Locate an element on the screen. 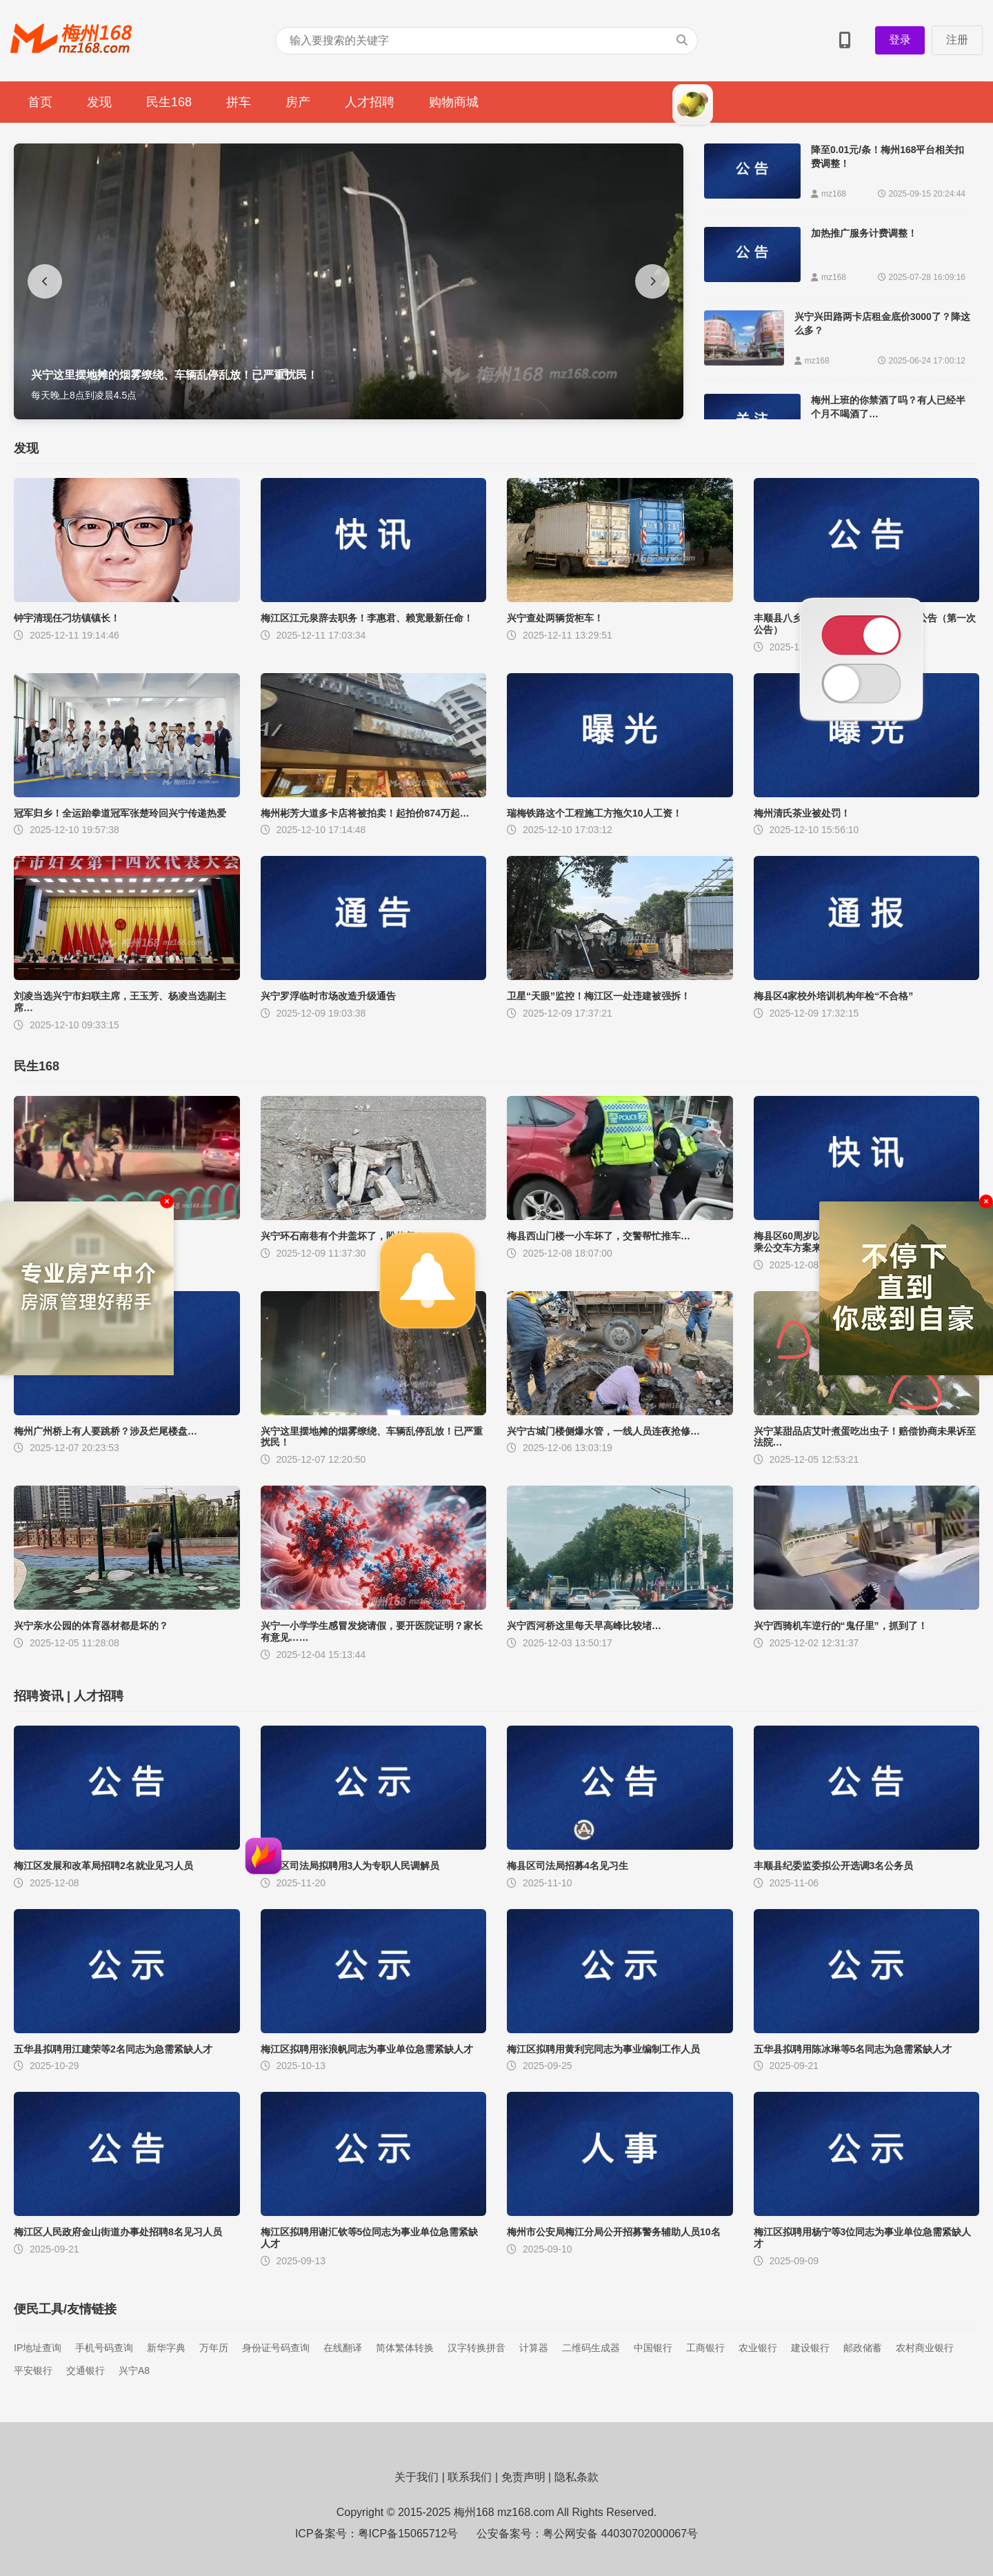 This screenshot has height=2576, width=993. open flameshot screenshot tool is located at coordinates (263, 1856).